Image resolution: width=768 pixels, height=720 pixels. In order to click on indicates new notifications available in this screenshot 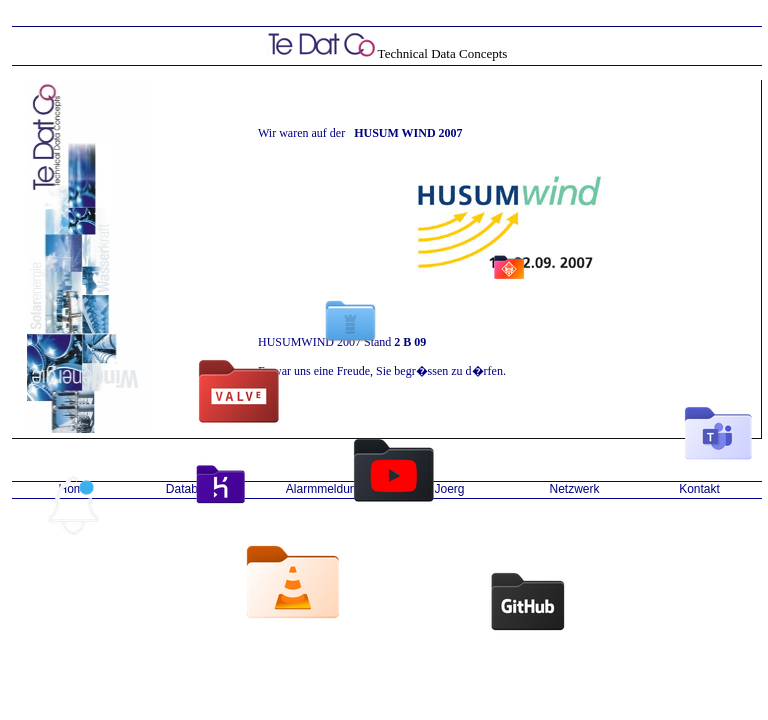, I will do `click(73, 505)`.